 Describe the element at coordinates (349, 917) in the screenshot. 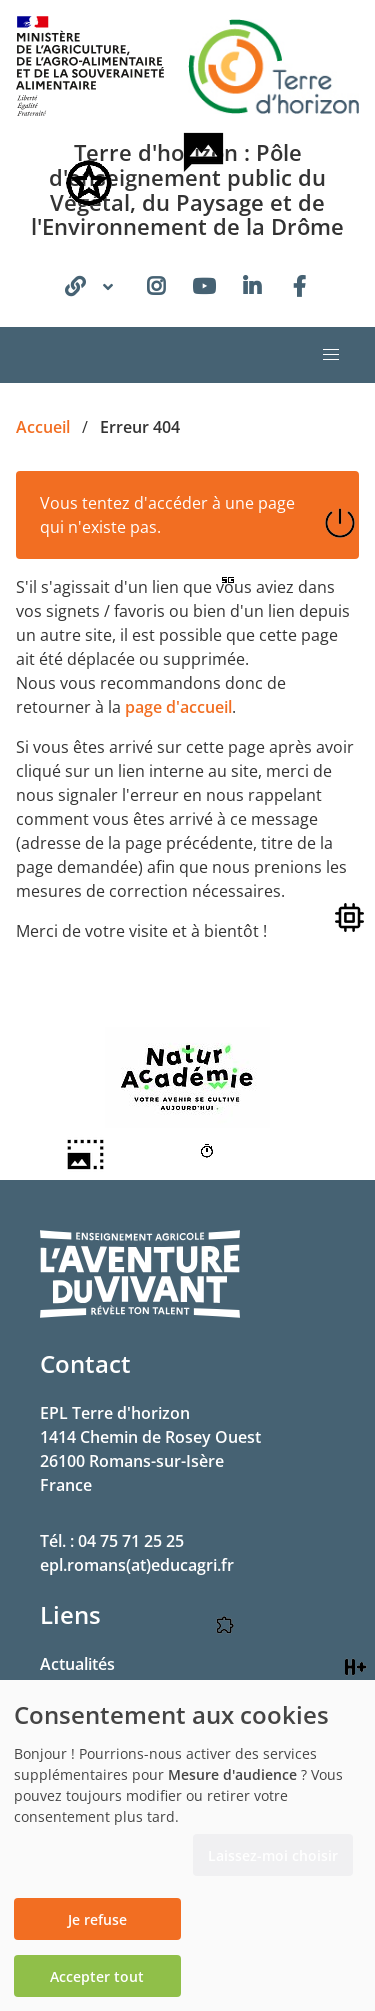

I see `view system or hardware information` at that location.